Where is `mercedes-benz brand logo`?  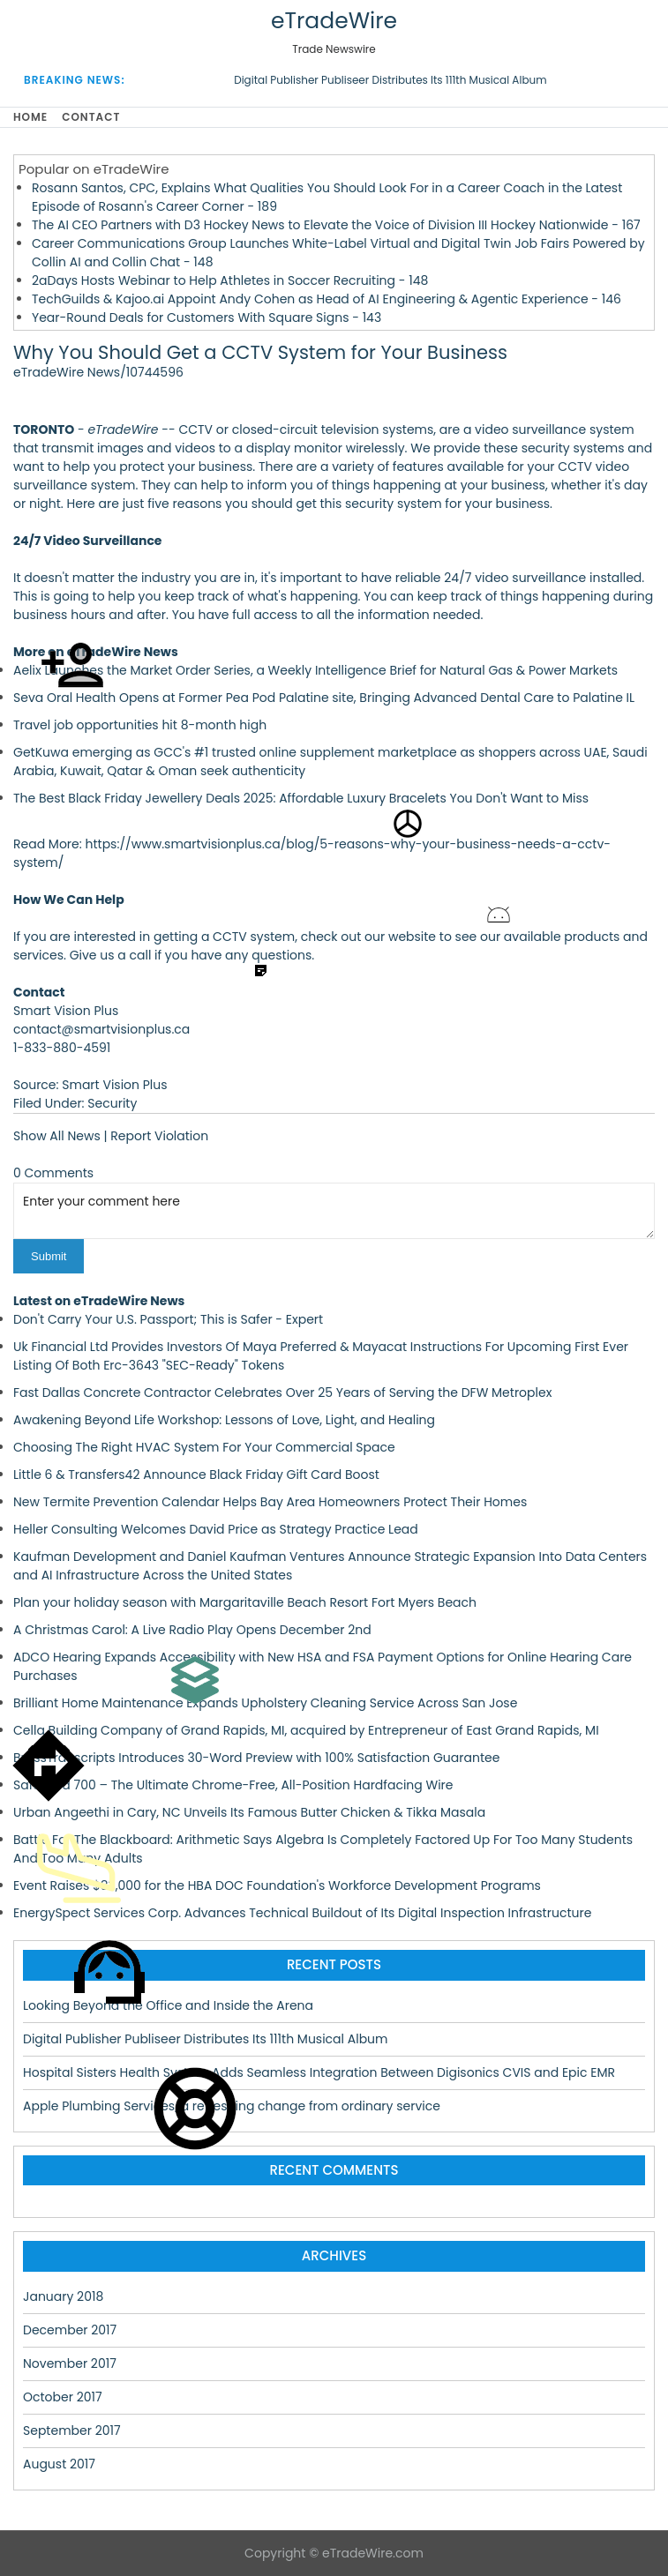 mercedes-benz brand logo is located at coordinates (408, 824).